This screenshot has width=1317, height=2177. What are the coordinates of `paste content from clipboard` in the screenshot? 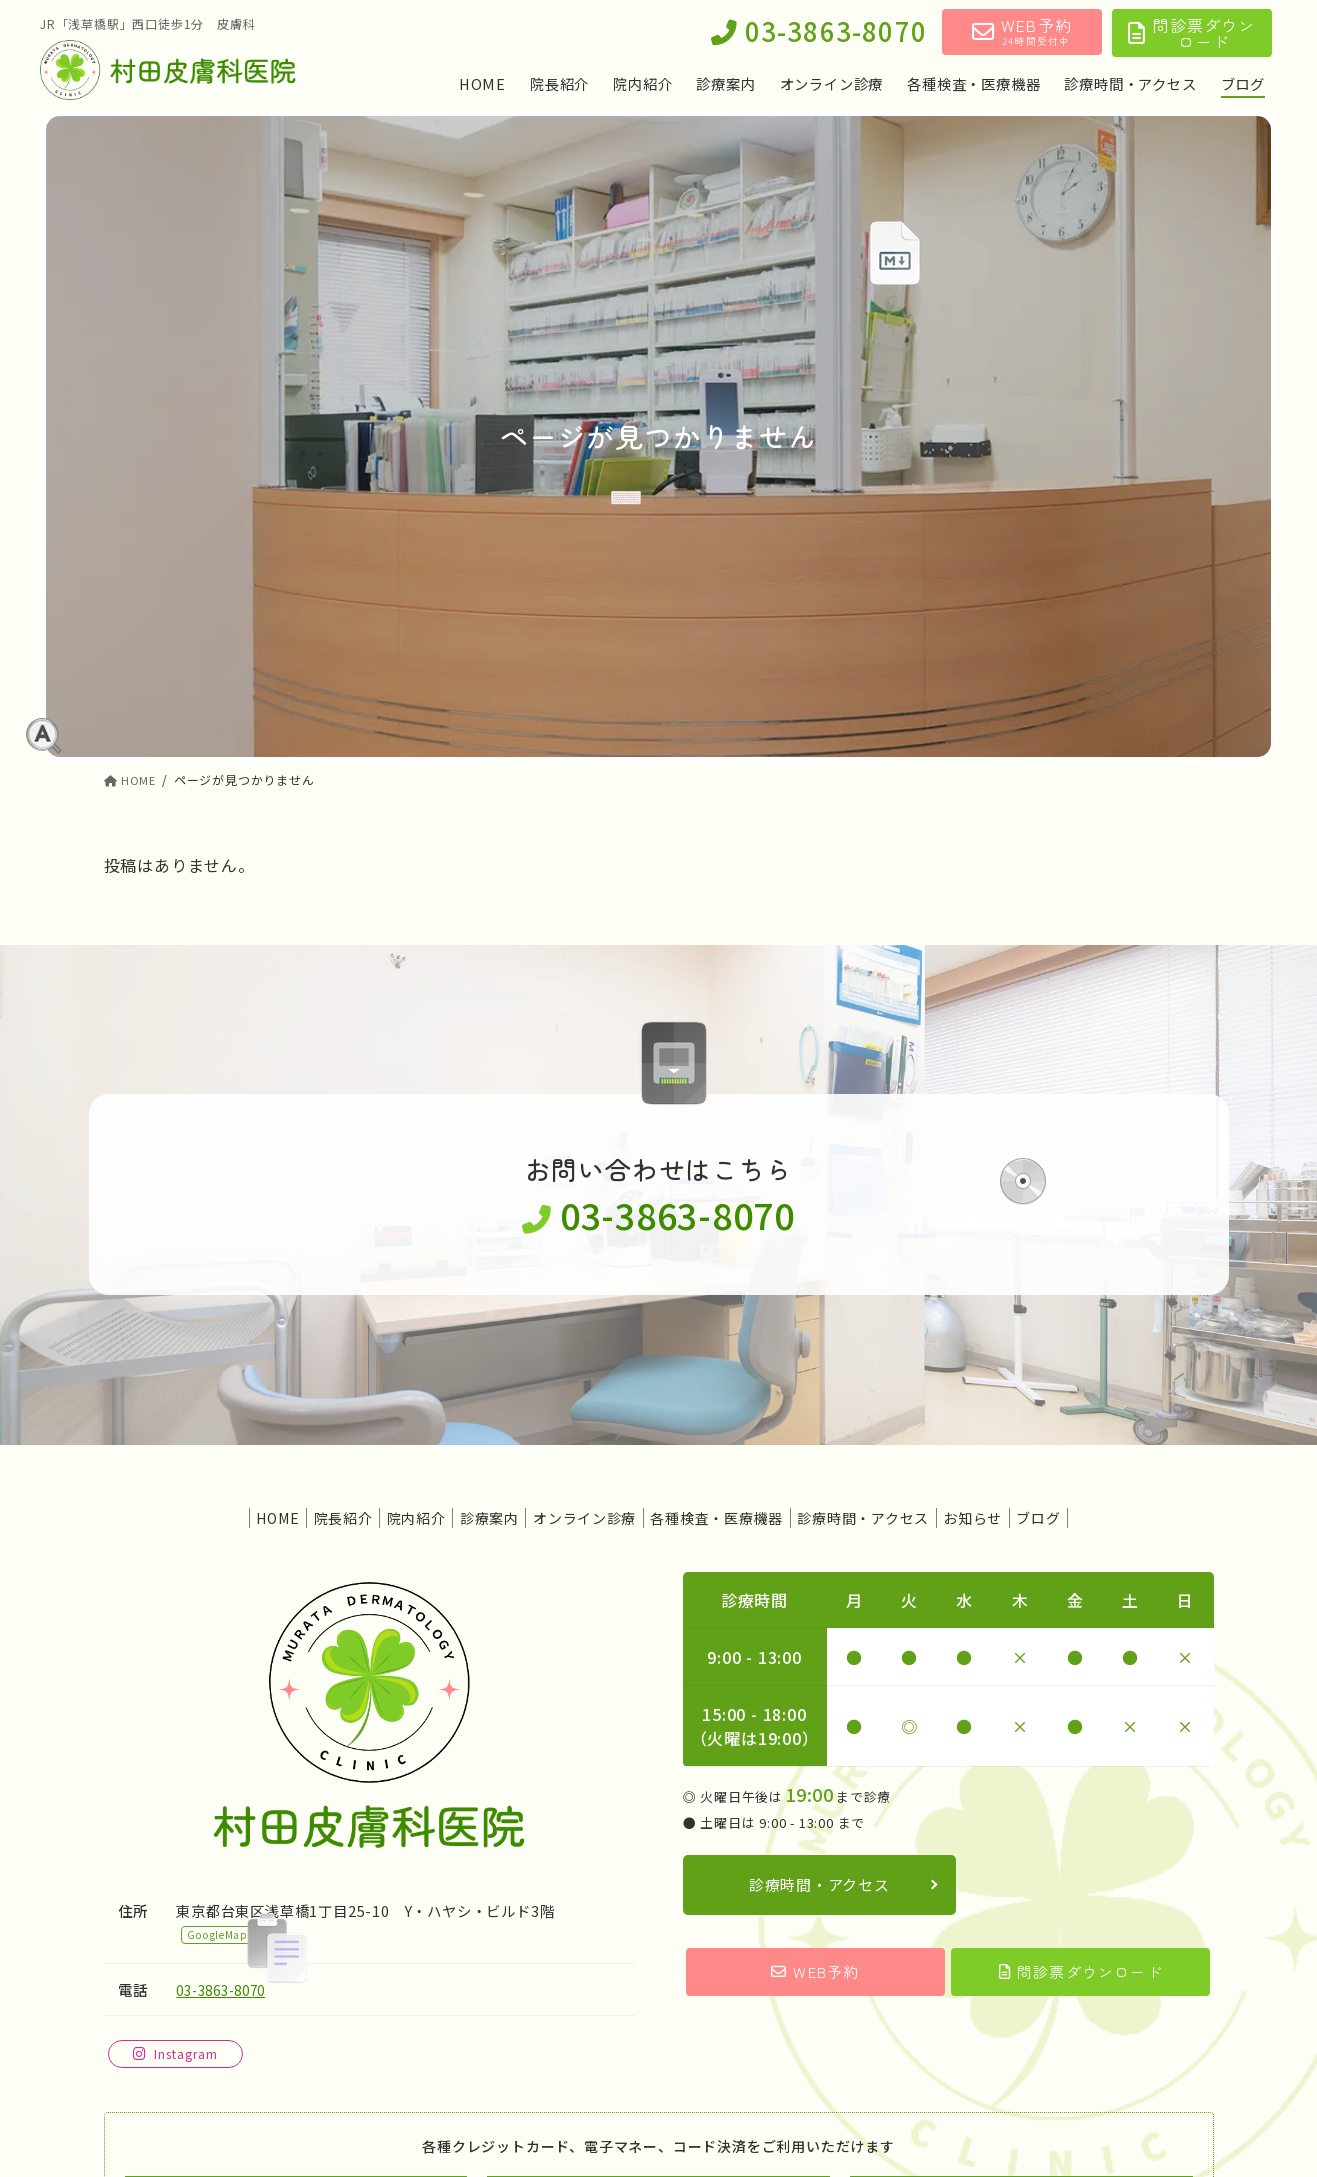 It's located at (277, 1948).